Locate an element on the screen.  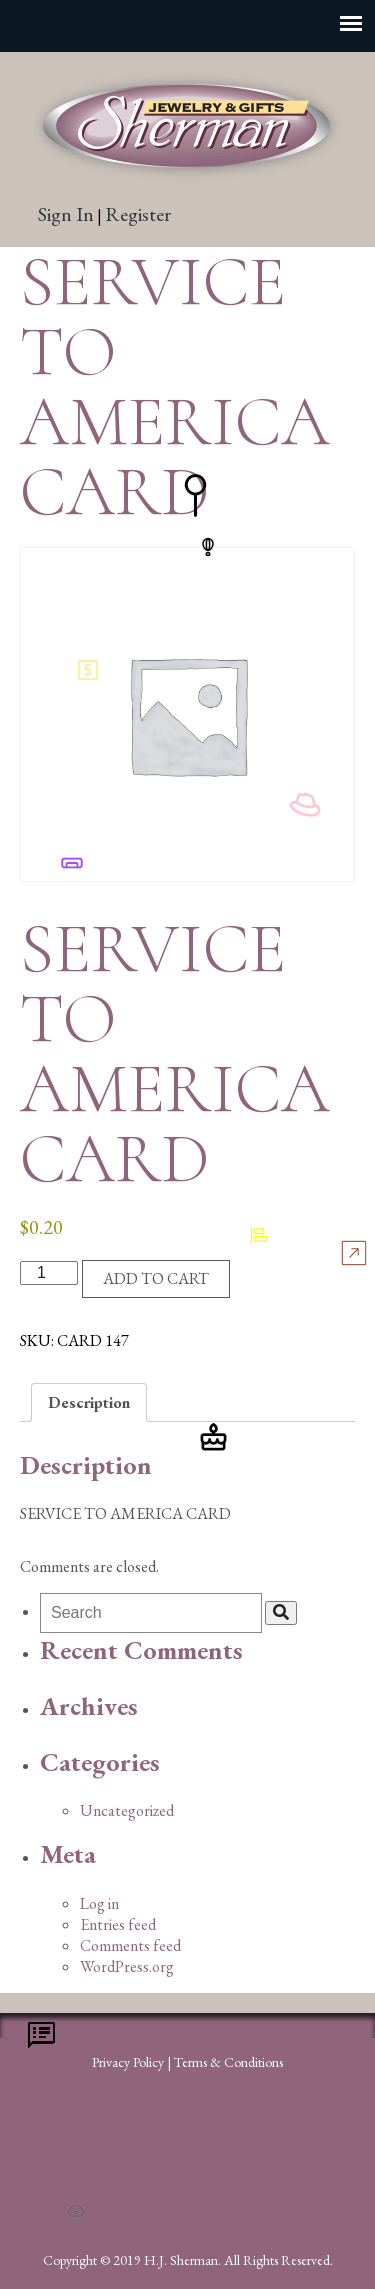
view birthday or celebration reminders is located at coordinates (213, 1438).